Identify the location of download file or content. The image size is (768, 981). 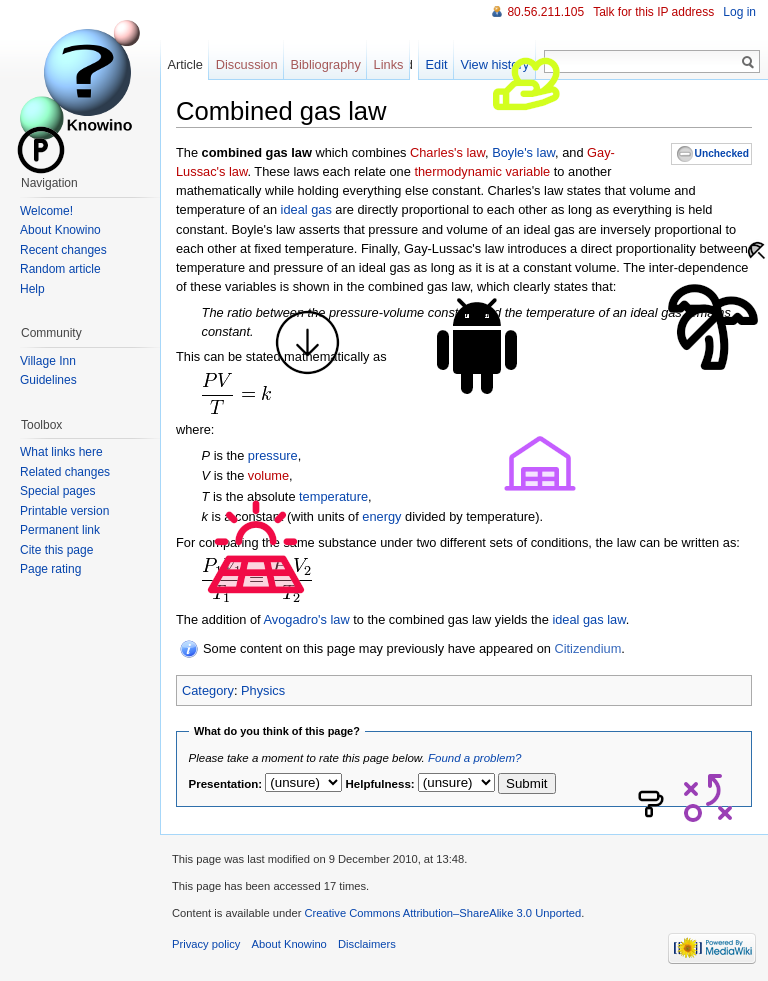
(307, 342).